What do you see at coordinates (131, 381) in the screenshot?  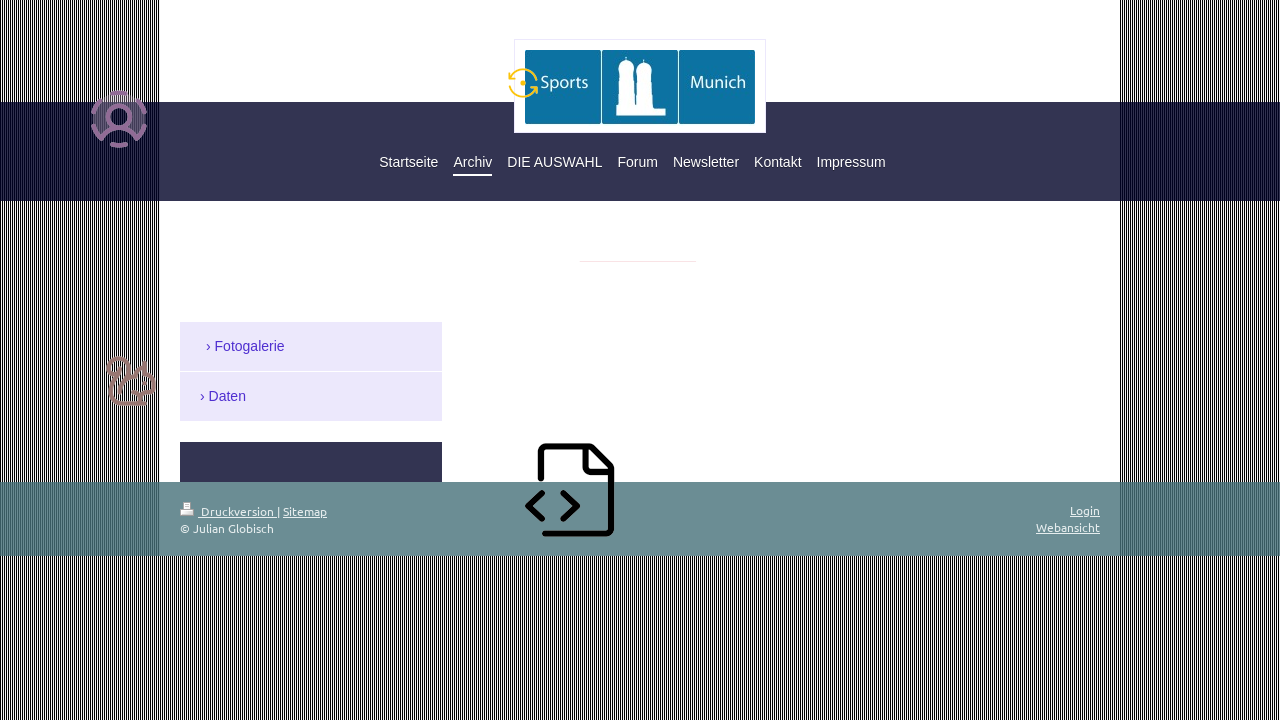 I see `access nature or wildlife-related content` at bounding box center [131, 381].